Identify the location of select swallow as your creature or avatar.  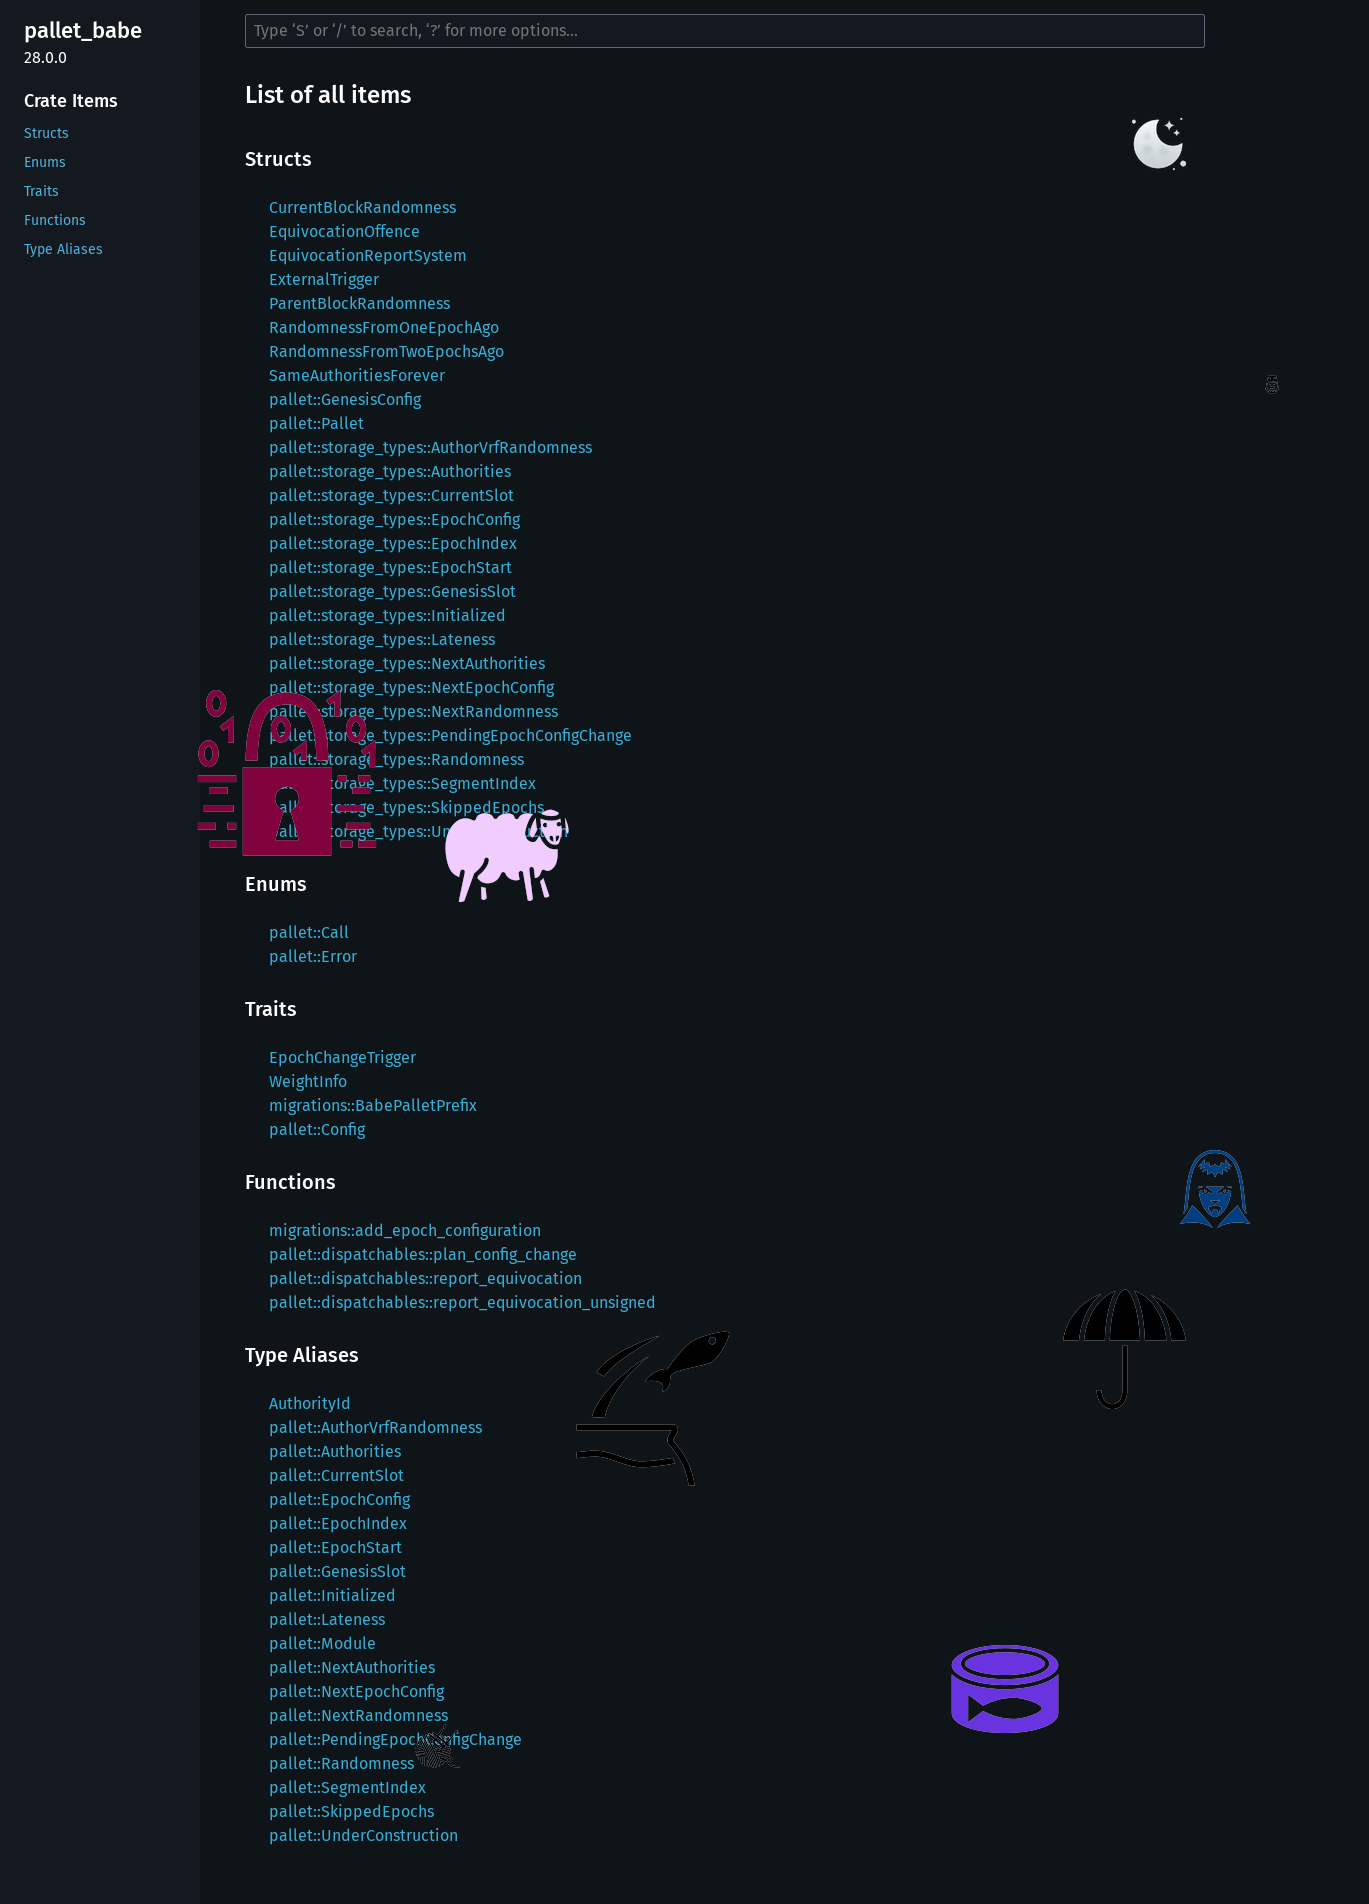
(1272, 384).